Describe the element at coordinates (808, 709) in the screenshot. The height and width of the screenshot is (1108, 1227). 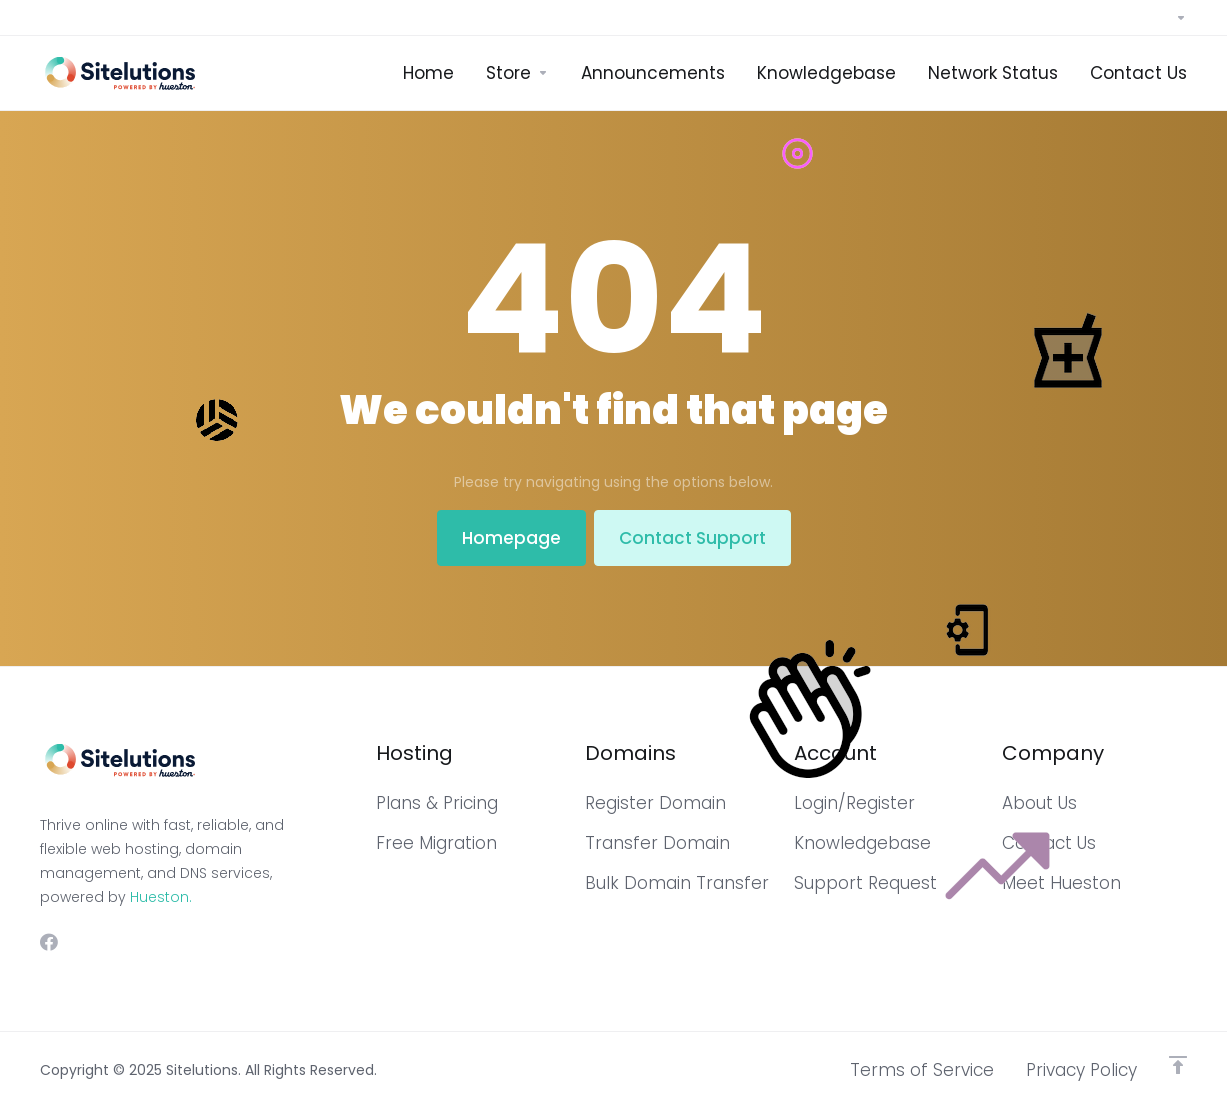
I see `give applause or show appreciation` at that location.